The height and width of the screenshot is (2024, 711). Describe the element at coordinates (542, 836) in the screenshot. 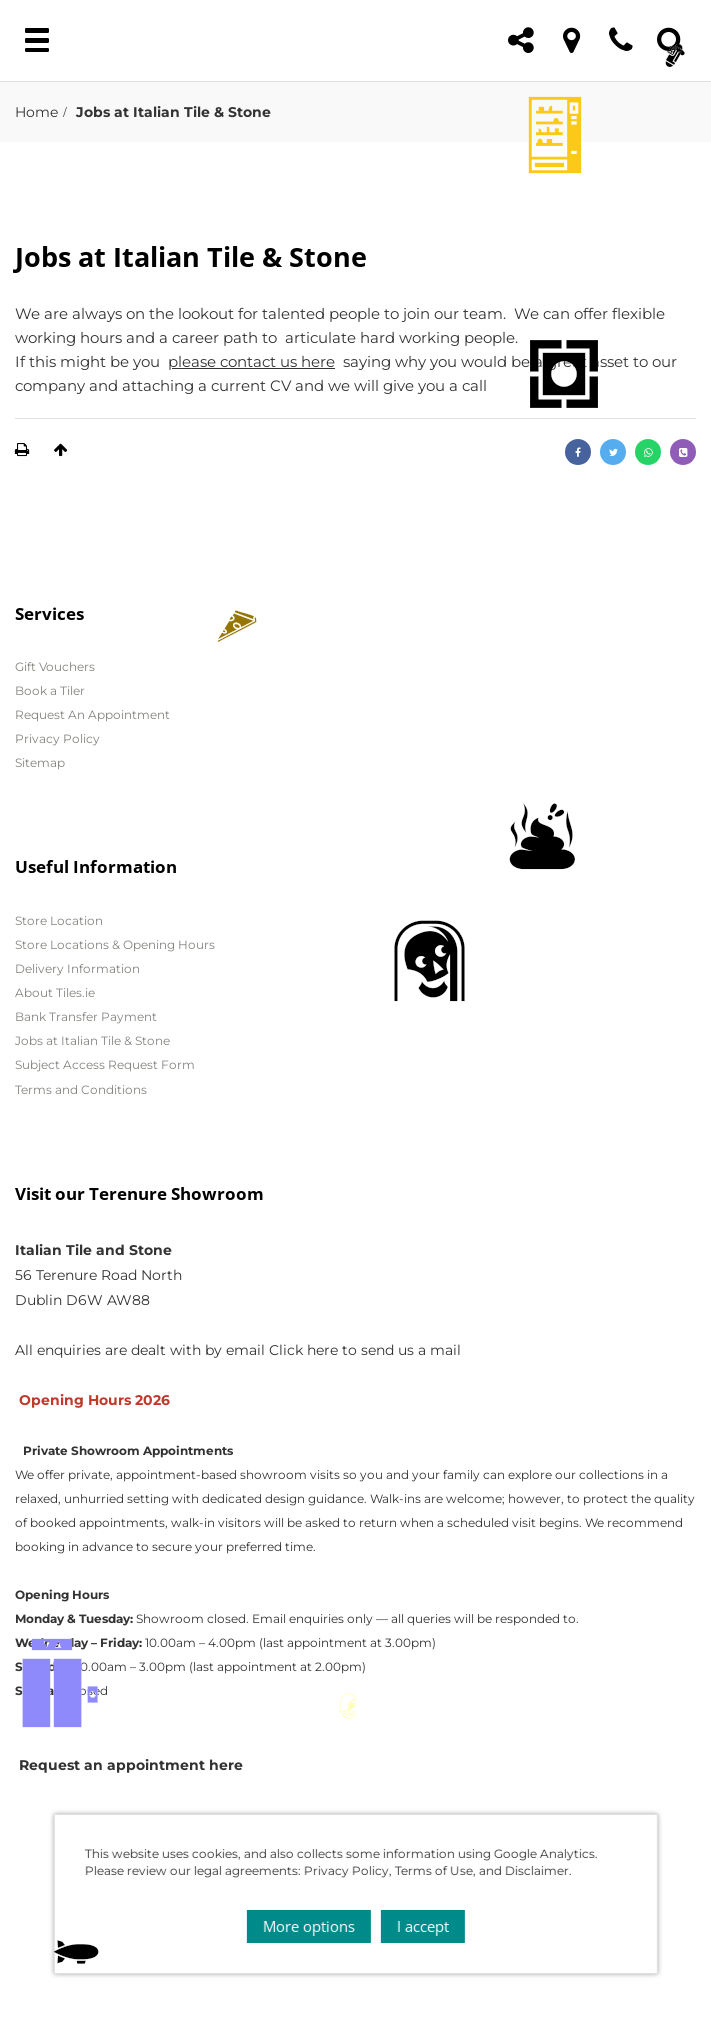

I see `indicates a bad or low-quality item in a game` at that location.